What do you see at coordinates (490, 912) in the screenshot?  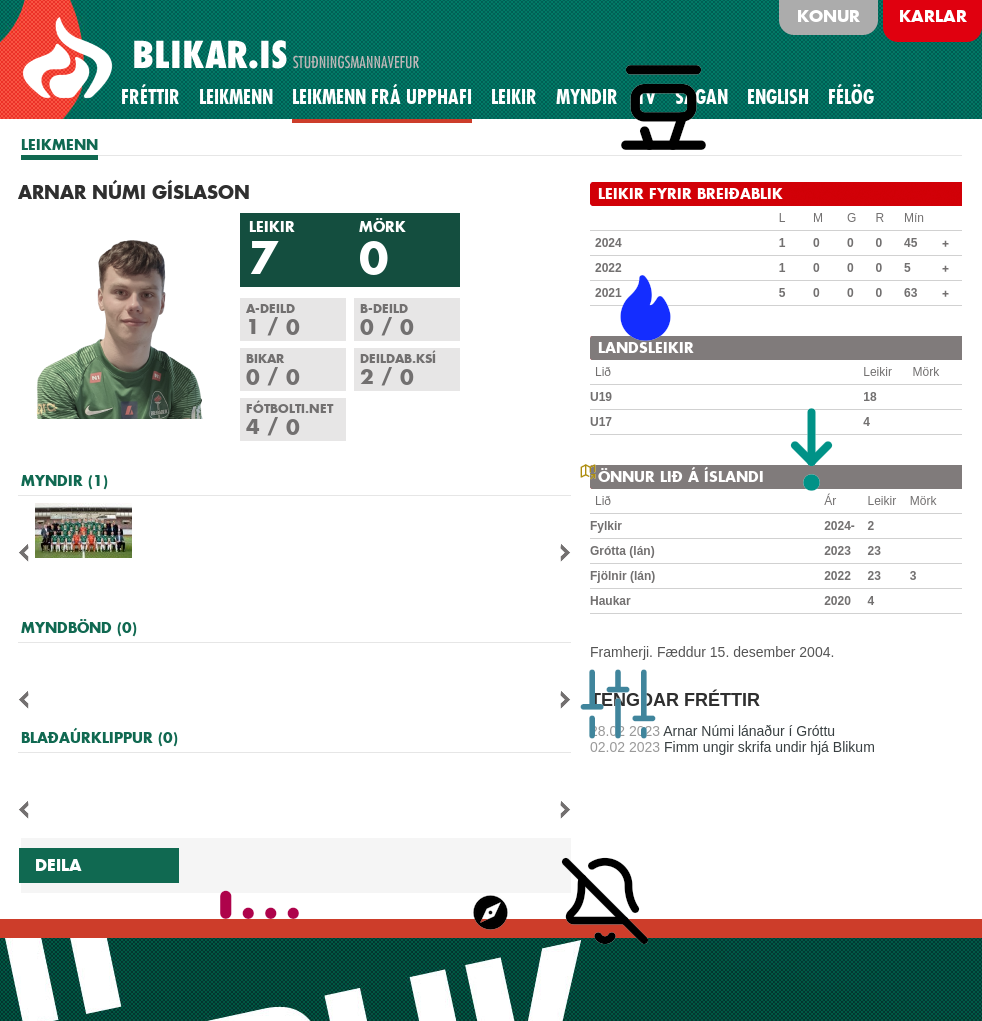 I see `explore nearby places or content` at bounding box center [490, 912].